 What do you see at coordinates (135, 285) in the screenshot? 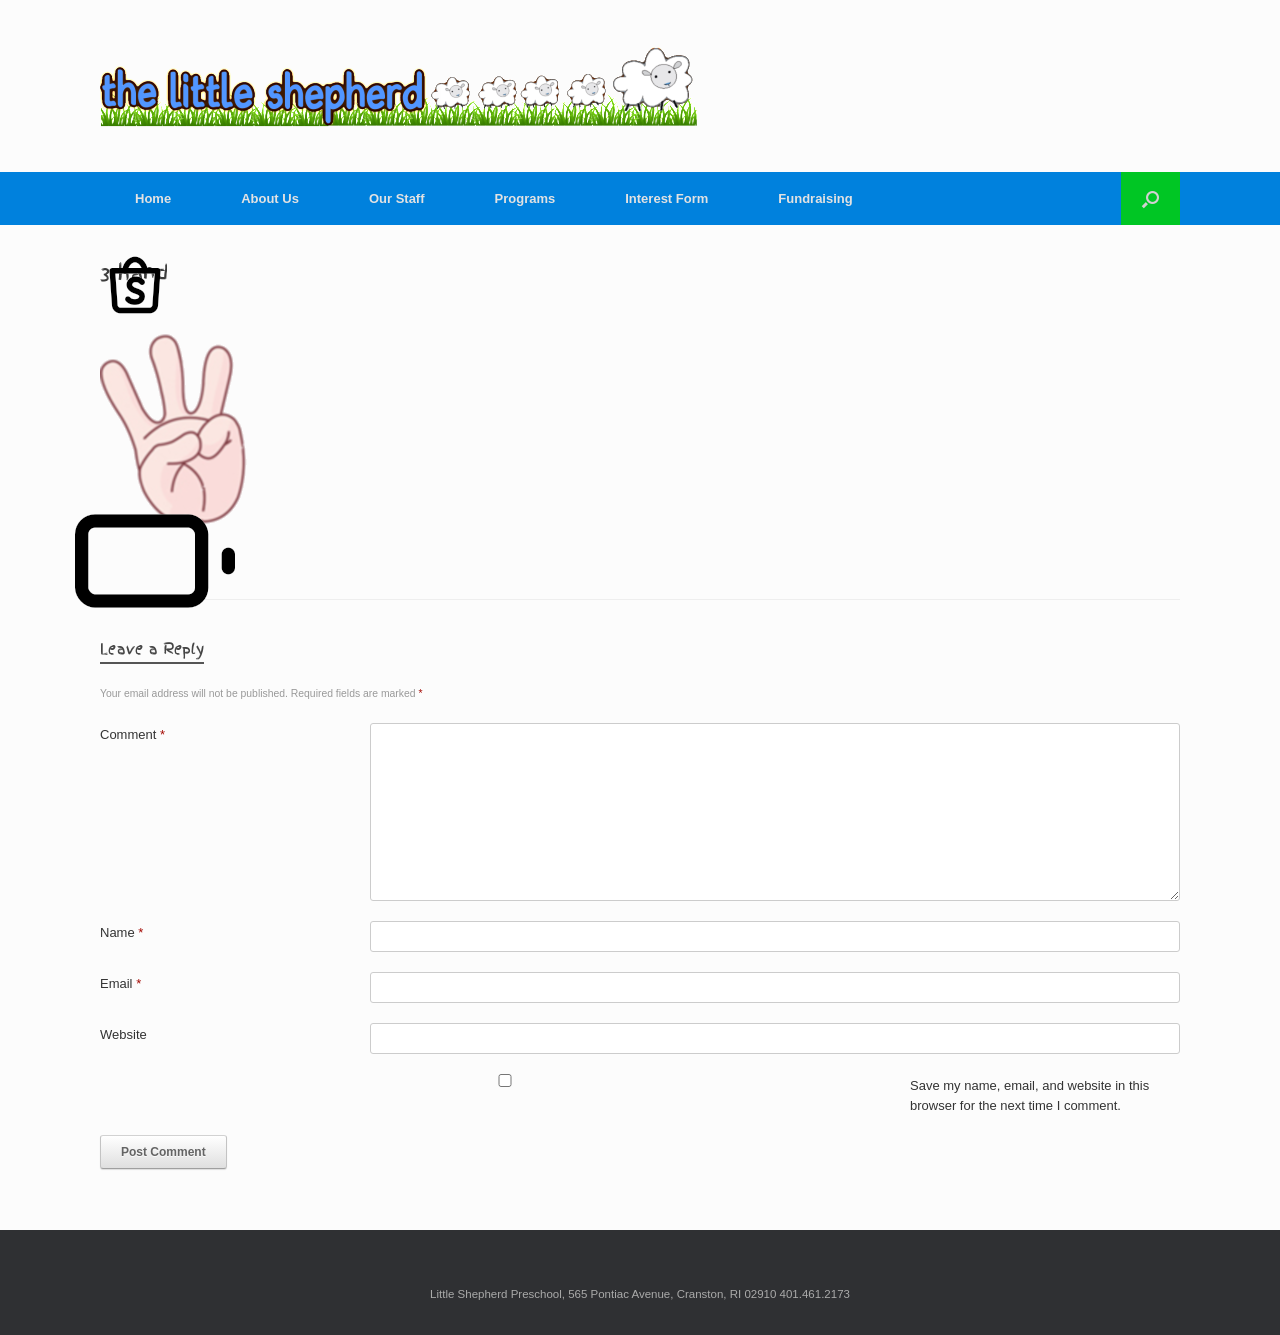
I see `open the Shopee shopping app` at bounding box center [135, 285].